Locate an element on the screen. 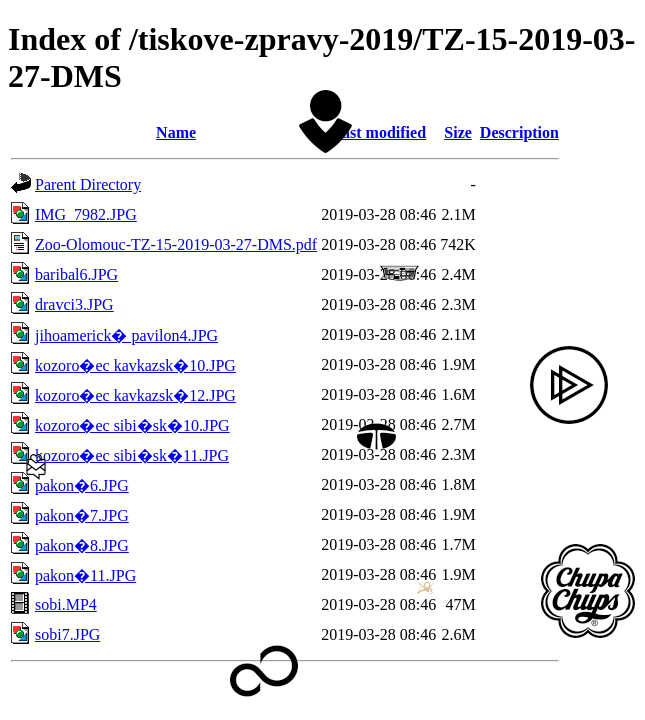 The width and height of the screenshot is (645, 720). chupa chups brand logo is located at coordinates (588, 591).